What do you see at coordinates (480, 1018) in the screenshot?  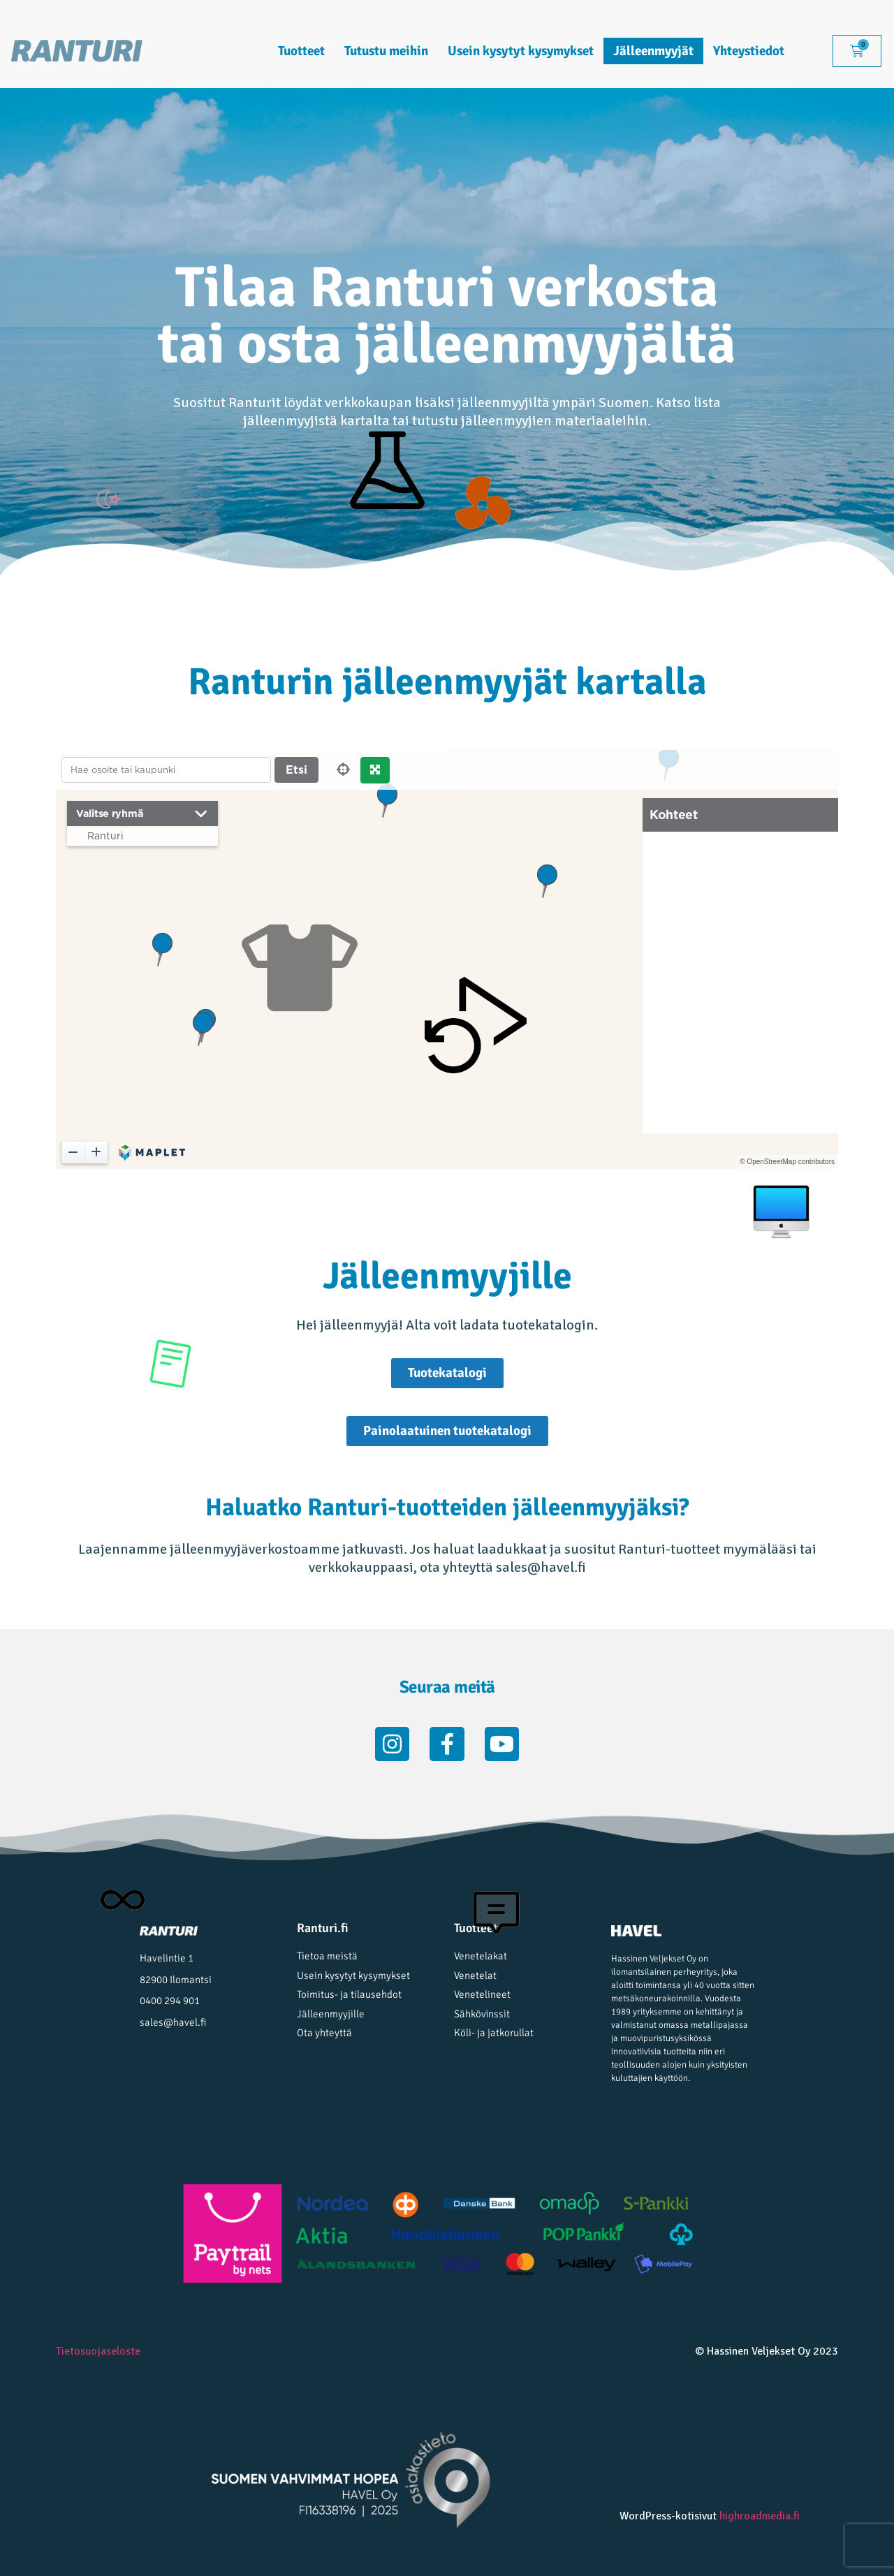 I see `rerun the current debug session` at bounding box center [480, 1018].